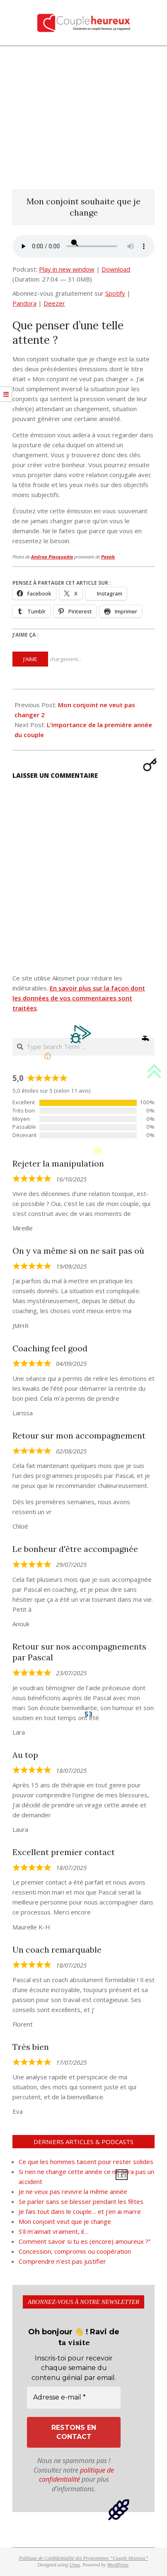 The width and height of the screenshot is (167, 2576). What do you see at coordinates (119, 2510) in the screenshot?
I see `indicates grain or wheat-based ingredients` at bounding box center [119, 2510].